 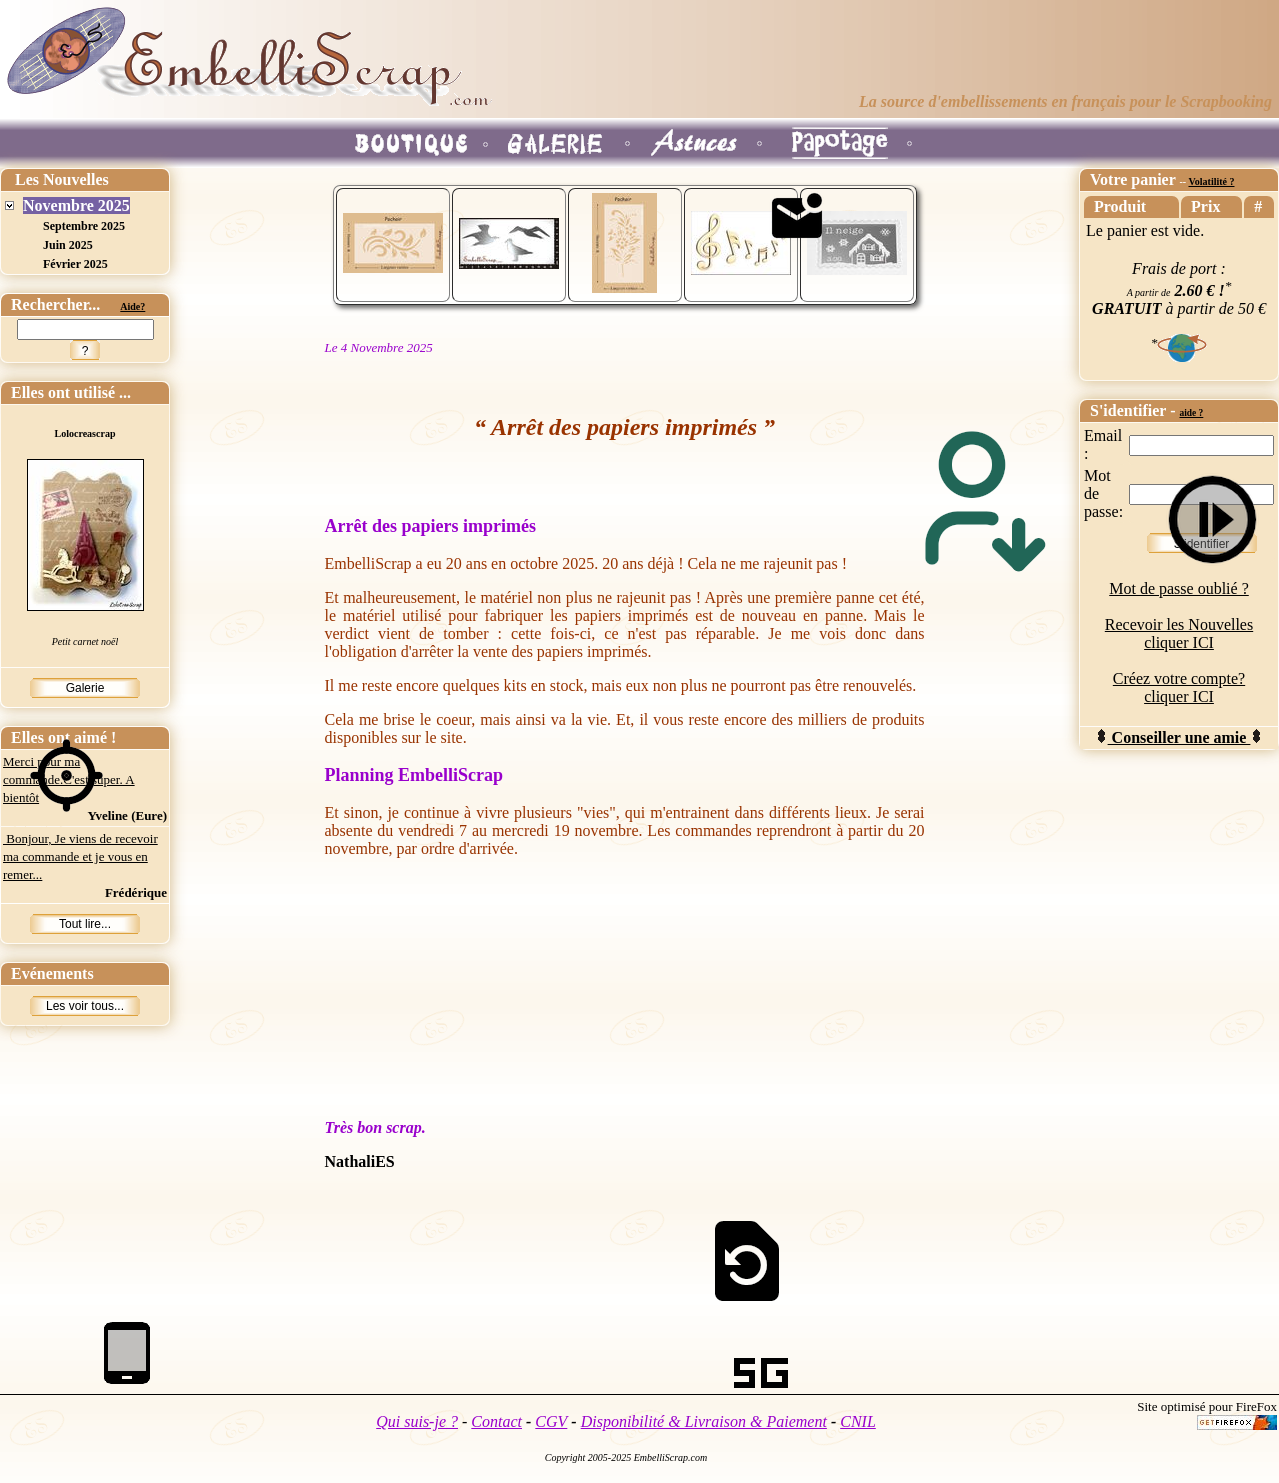 What do you see at coordinates (1212, 519) in the screenshot?
I see `play from the beginning` at bounding box center [1212, 519].